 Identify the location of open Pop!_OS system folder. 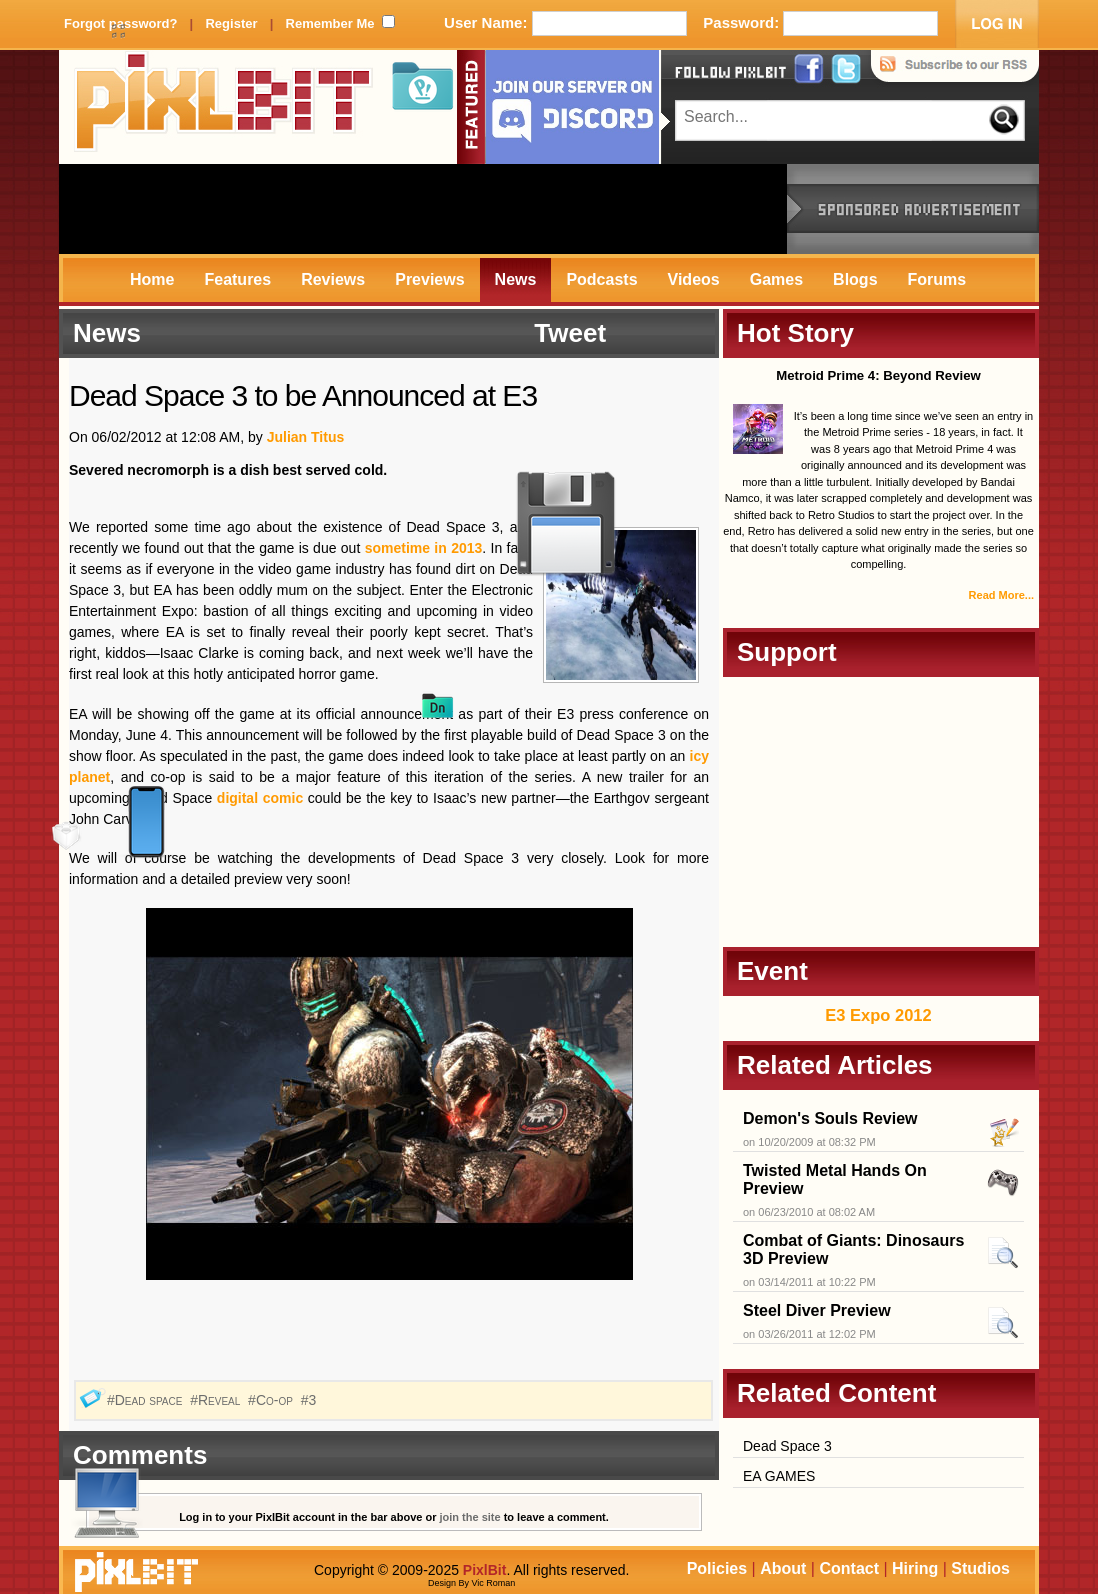
(422, 87).